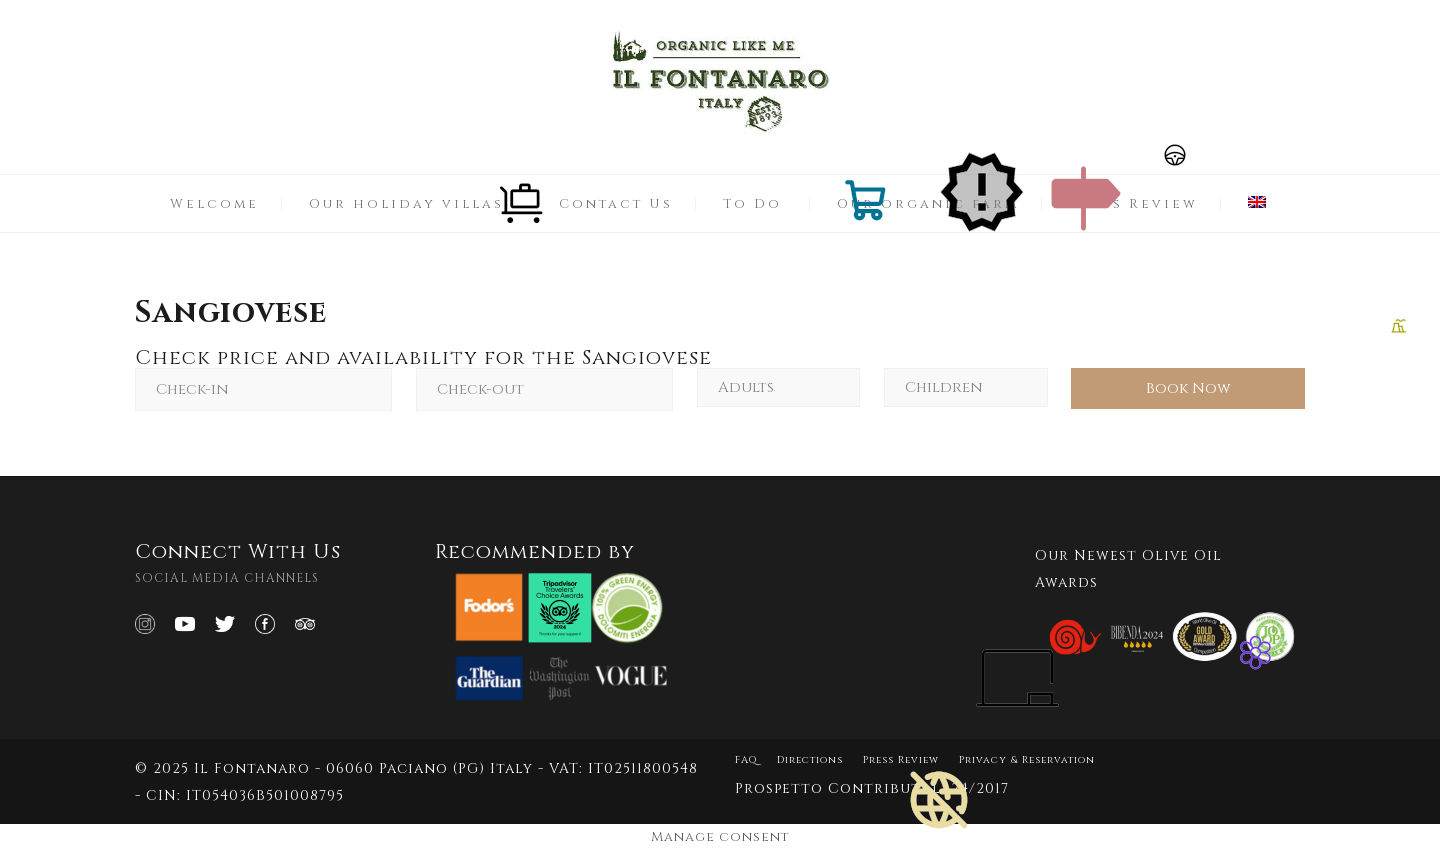 The height and width of the screenshot is (856, 1440). I want to click on disable internet or web access, so click(939, 800).